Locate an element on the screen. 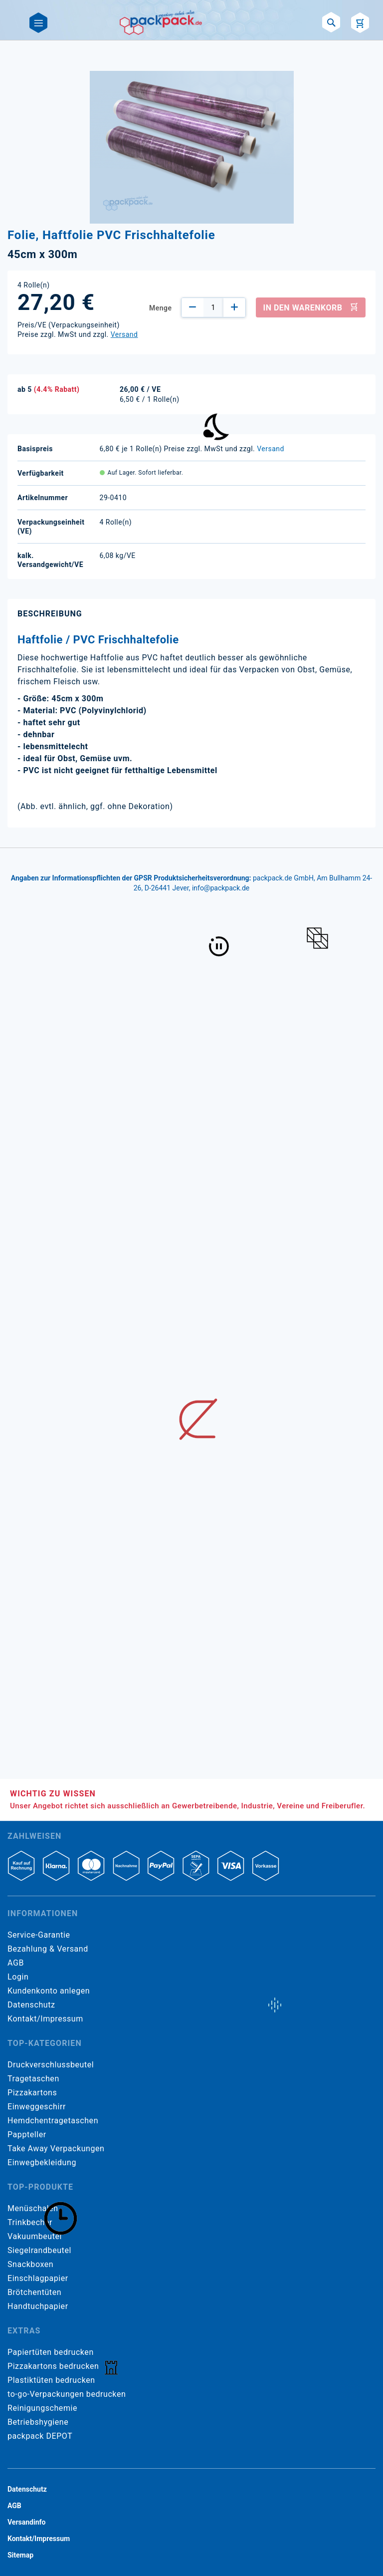 The height and width of the screenshot is (2576, 383). pause motion photo playback is located at coordinates (219, 946).